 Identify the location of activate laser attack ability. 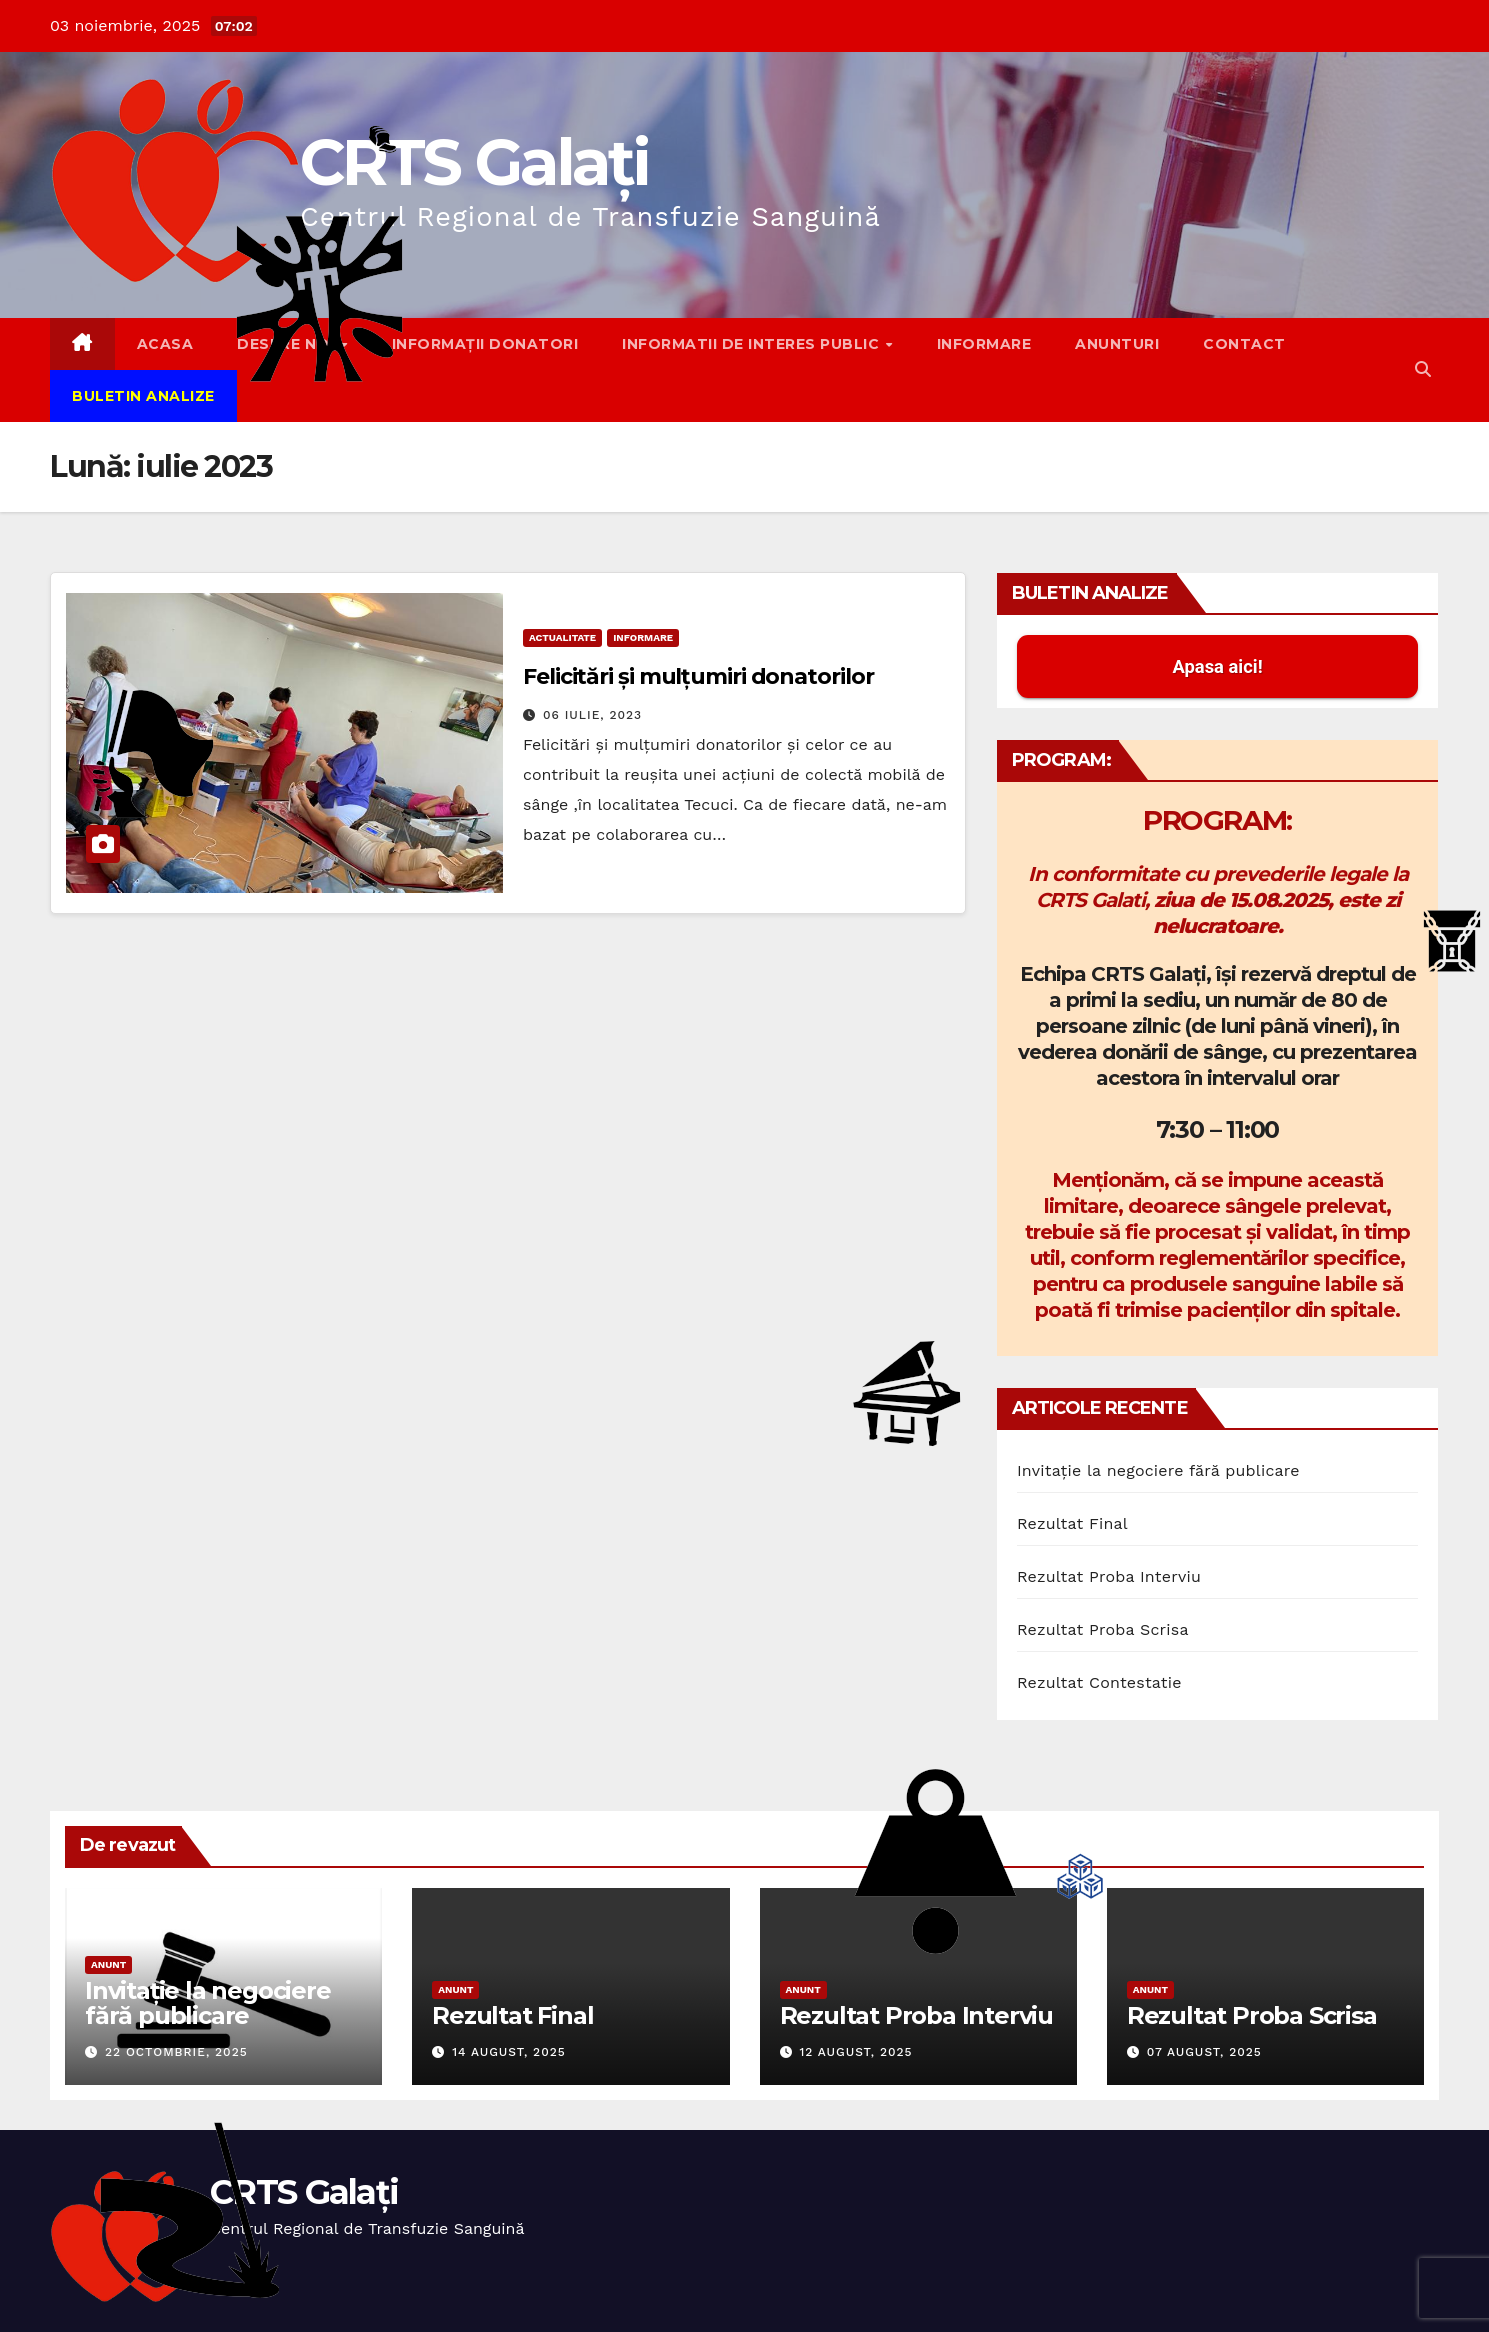
(190, 2212).